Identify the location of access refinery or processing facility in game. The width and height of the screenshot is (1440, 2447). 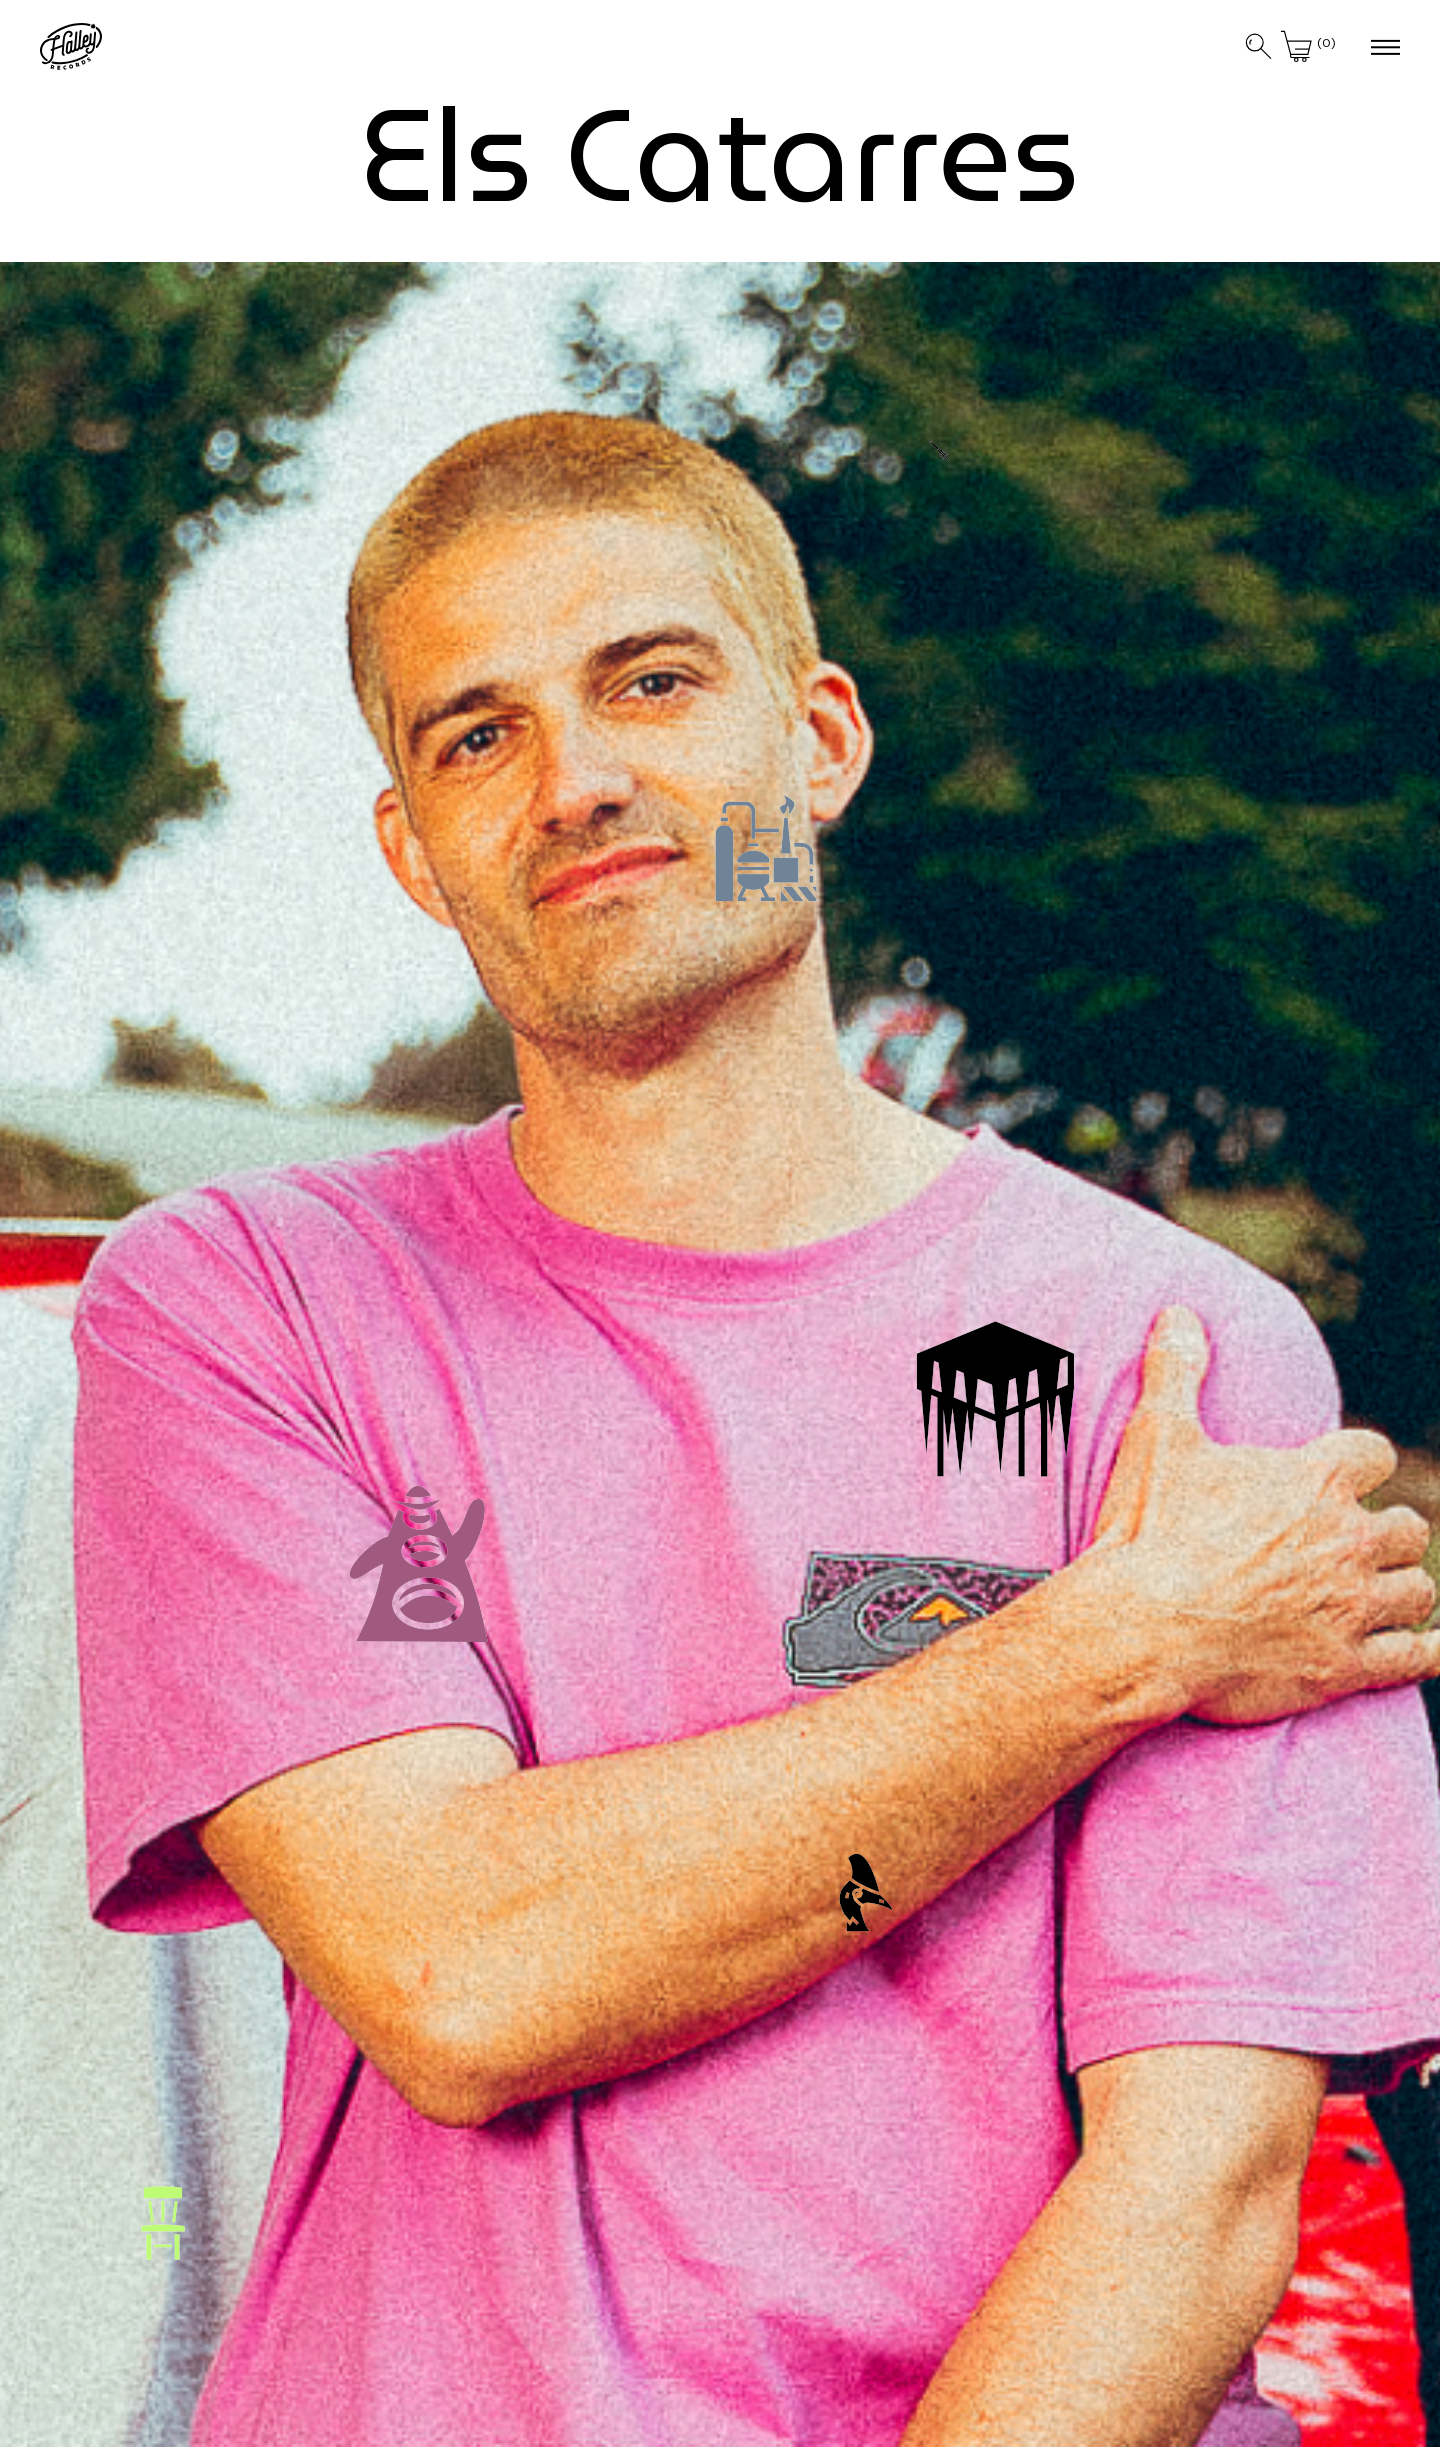
(766, 848).